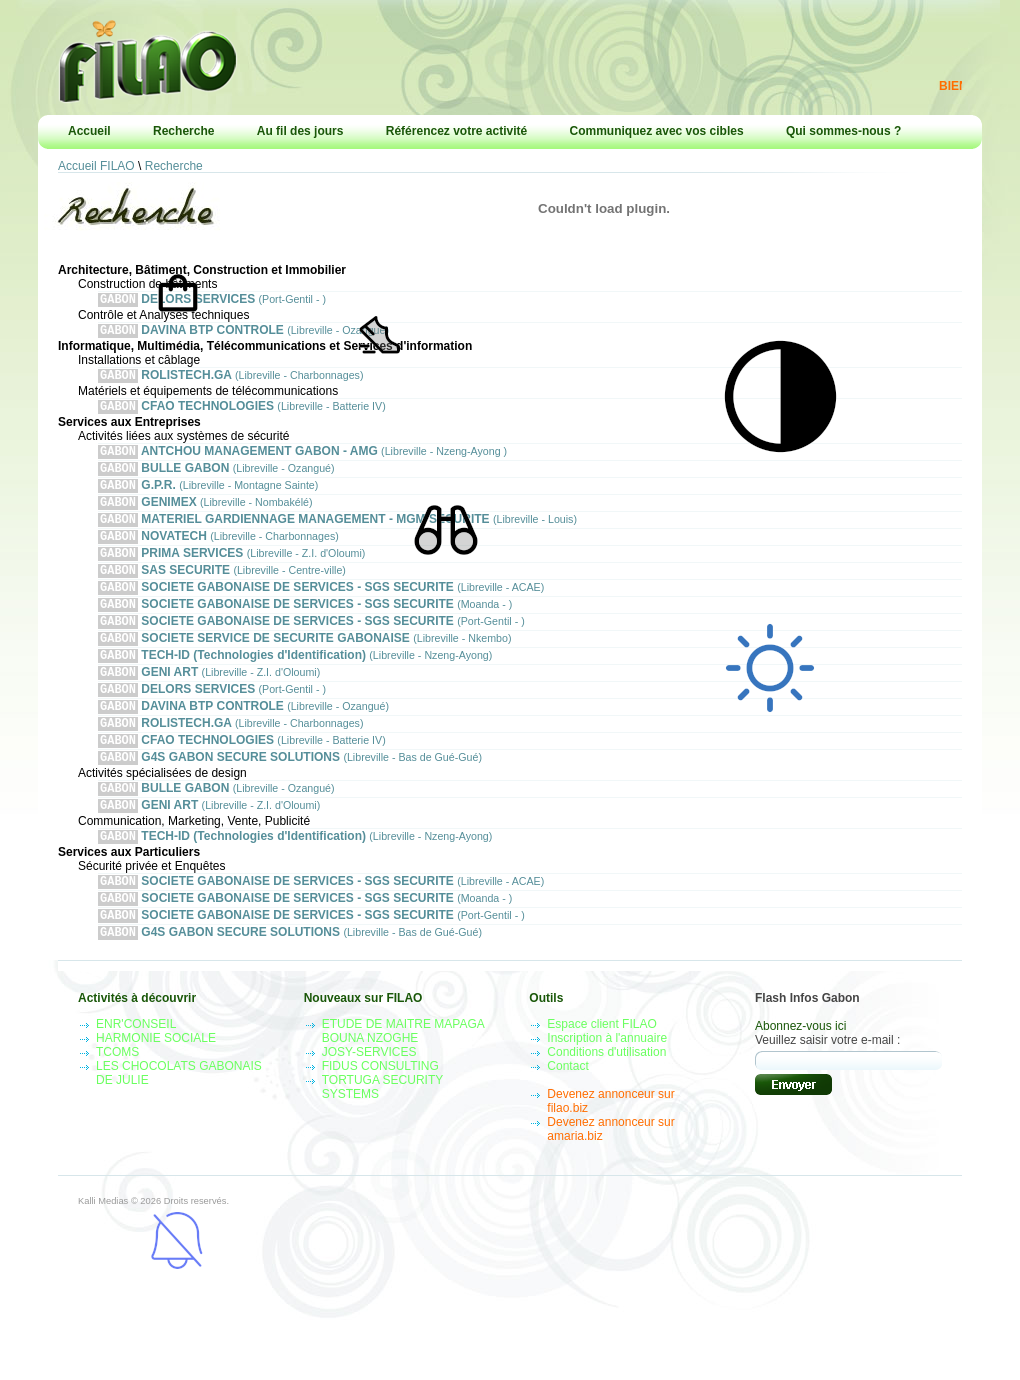 This screenshot has width=1020, height=1380. I want to click on mute notifications, so click(177, 1240).